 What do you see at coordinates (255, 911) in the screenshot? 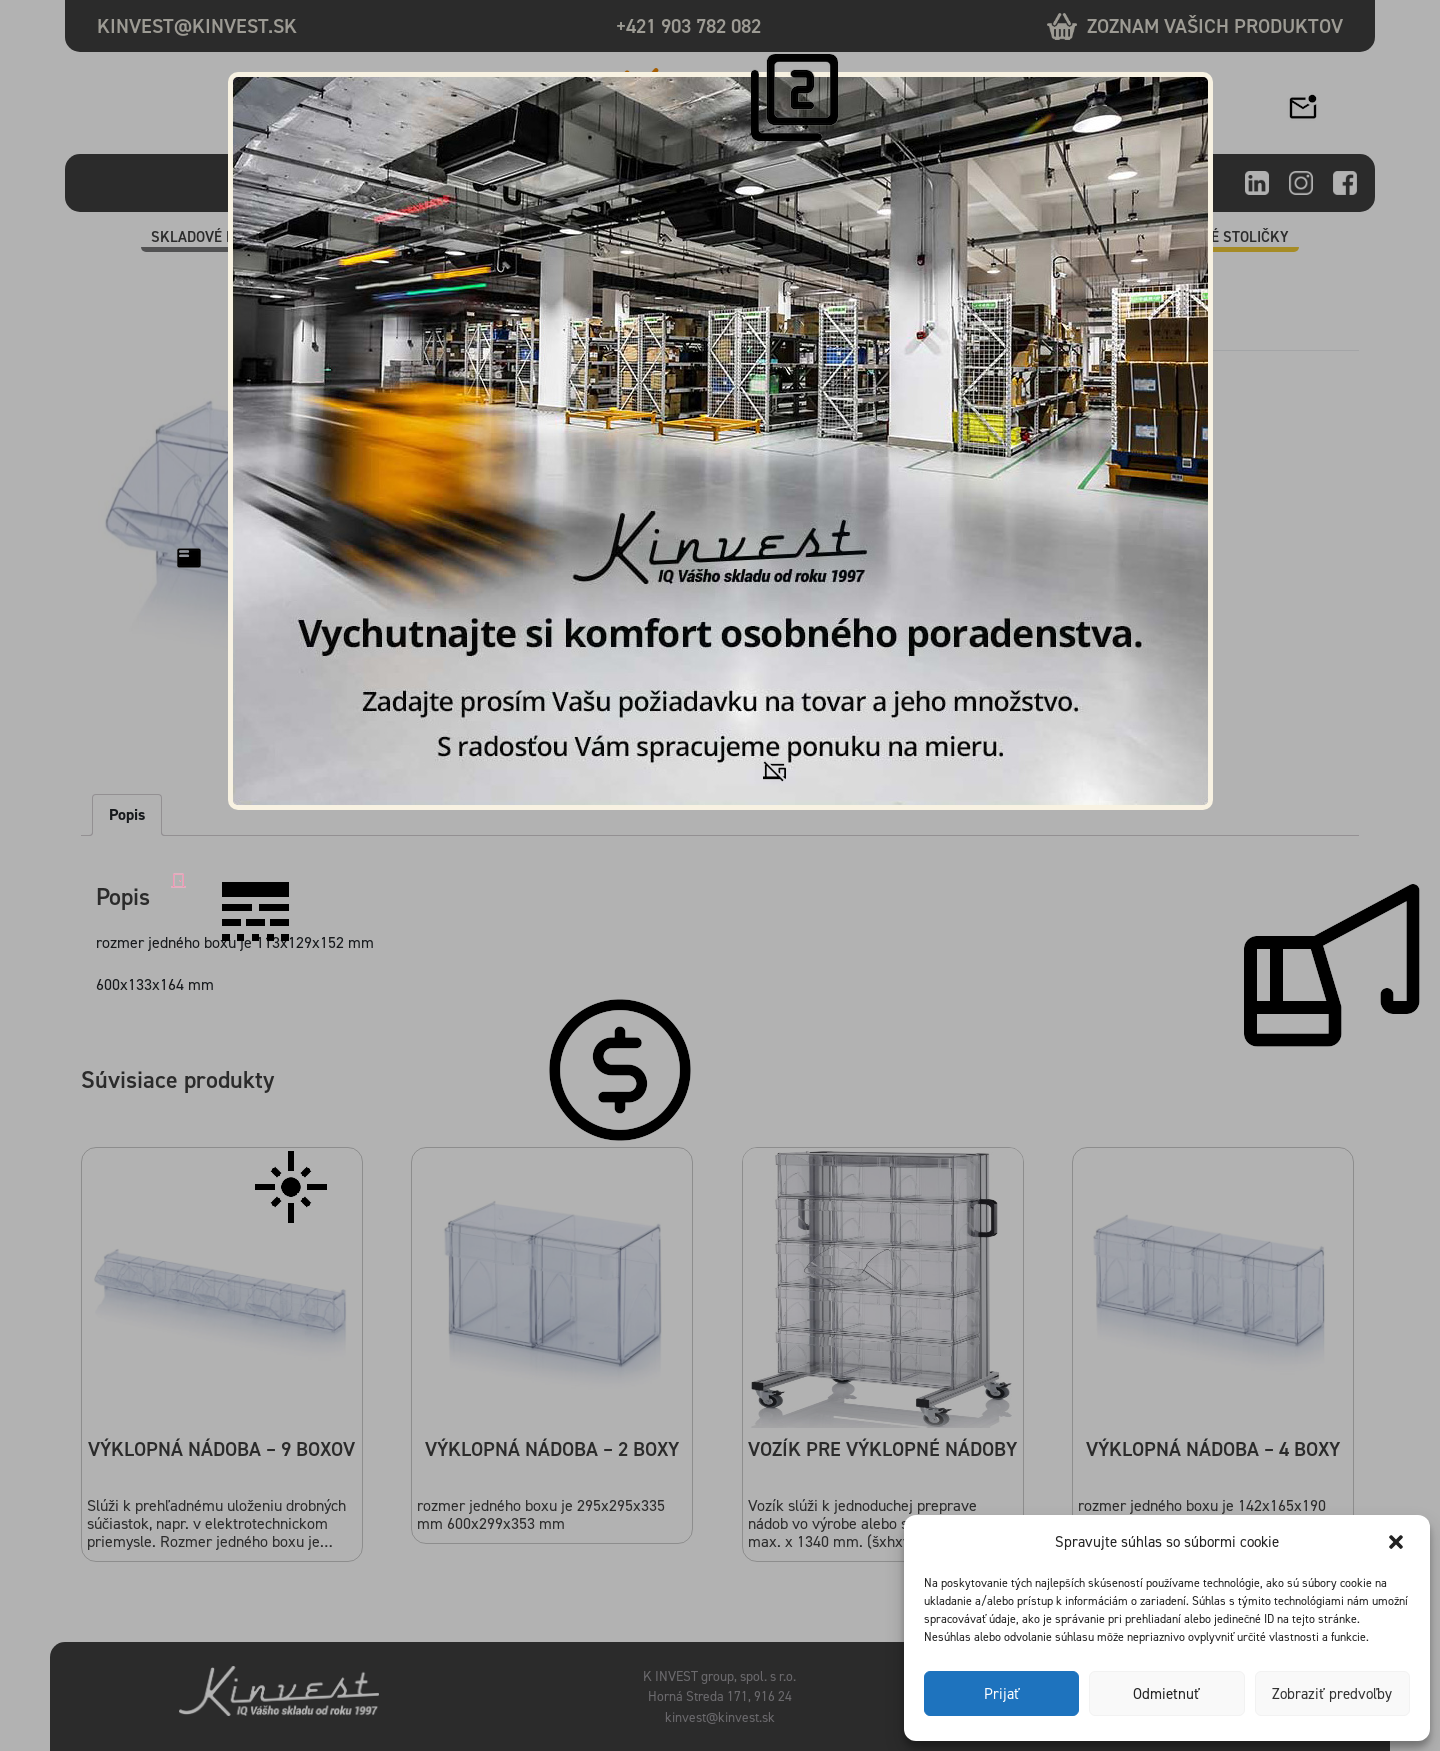
I see `change text line spacing or density` at bounding box center [255, 911].